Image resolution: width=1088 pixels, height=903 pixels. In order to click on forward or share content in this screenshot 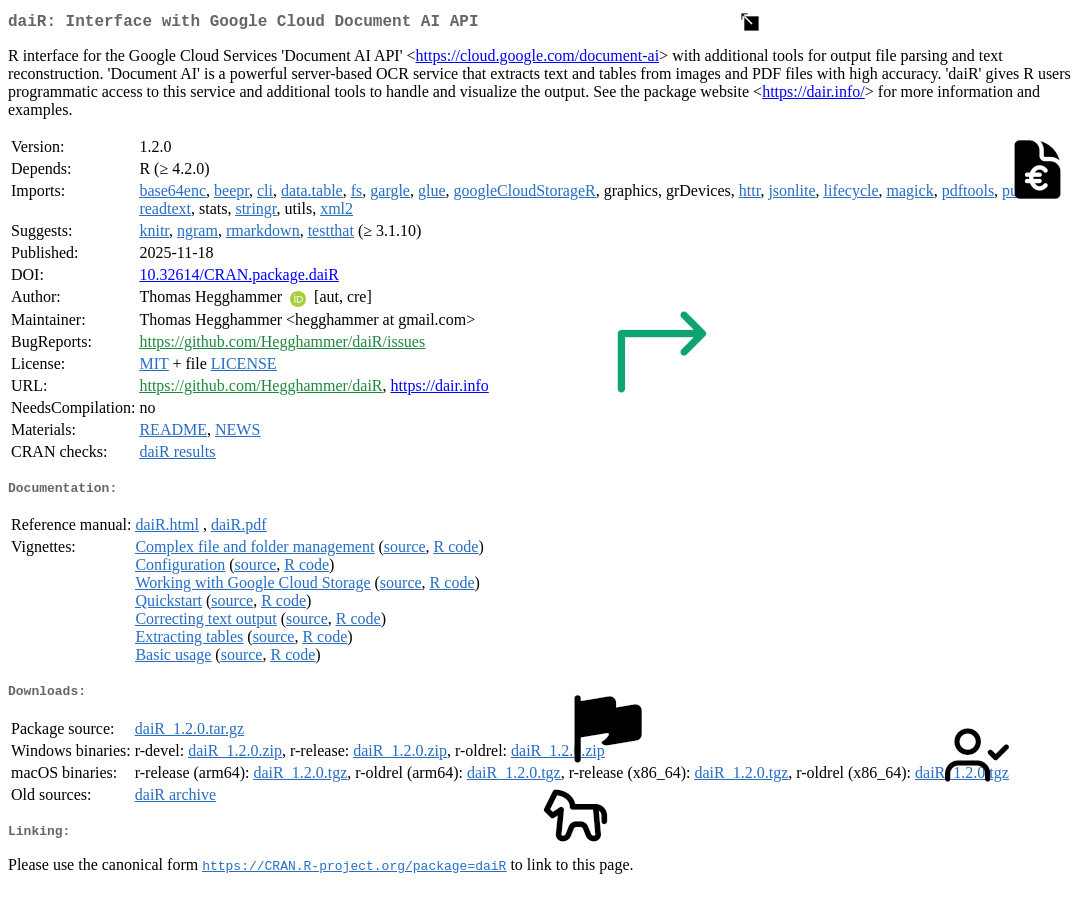, I will do `click(662, 352)`.